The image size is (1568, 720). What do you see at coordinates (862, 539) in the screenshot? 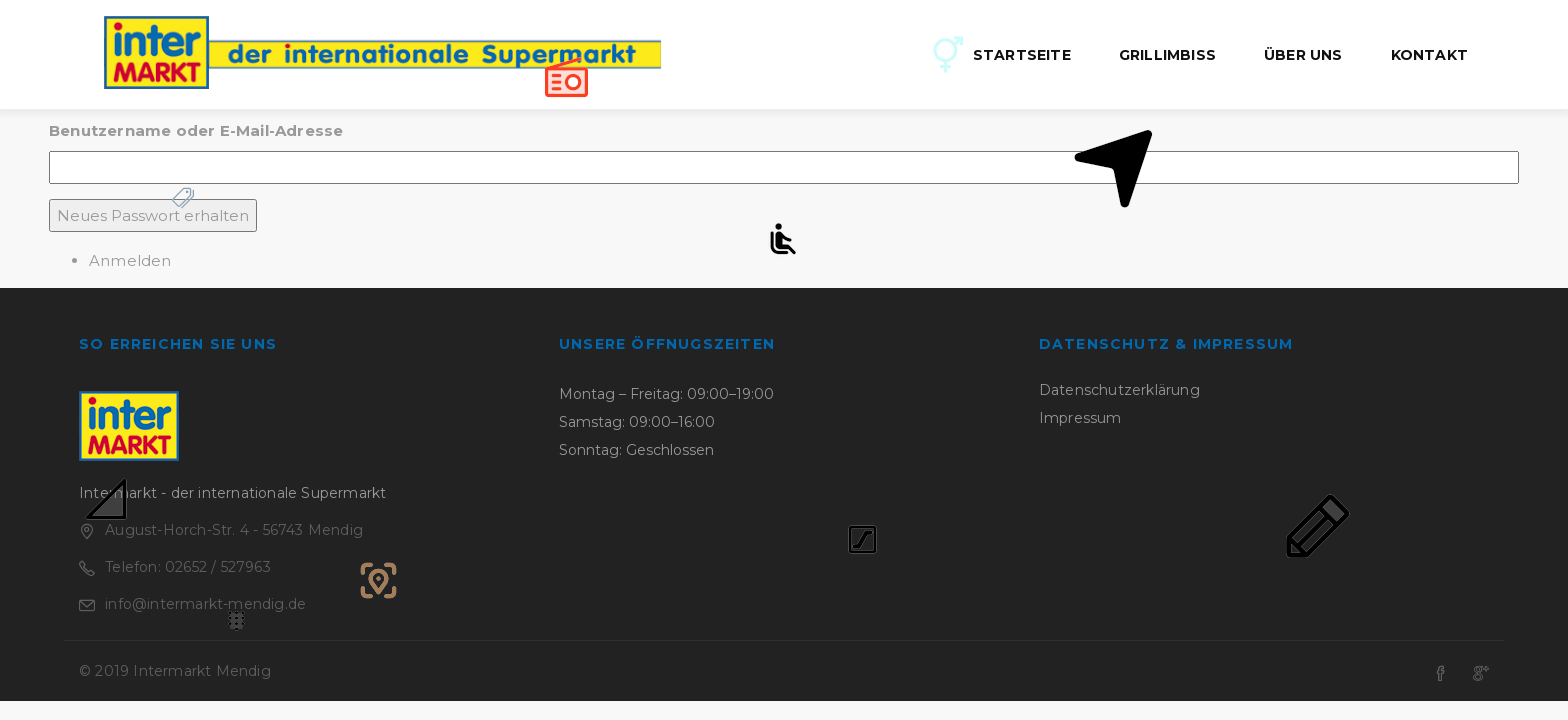
I see `indicates escalator location in a building or transit station` at bounding box center [862, 539].